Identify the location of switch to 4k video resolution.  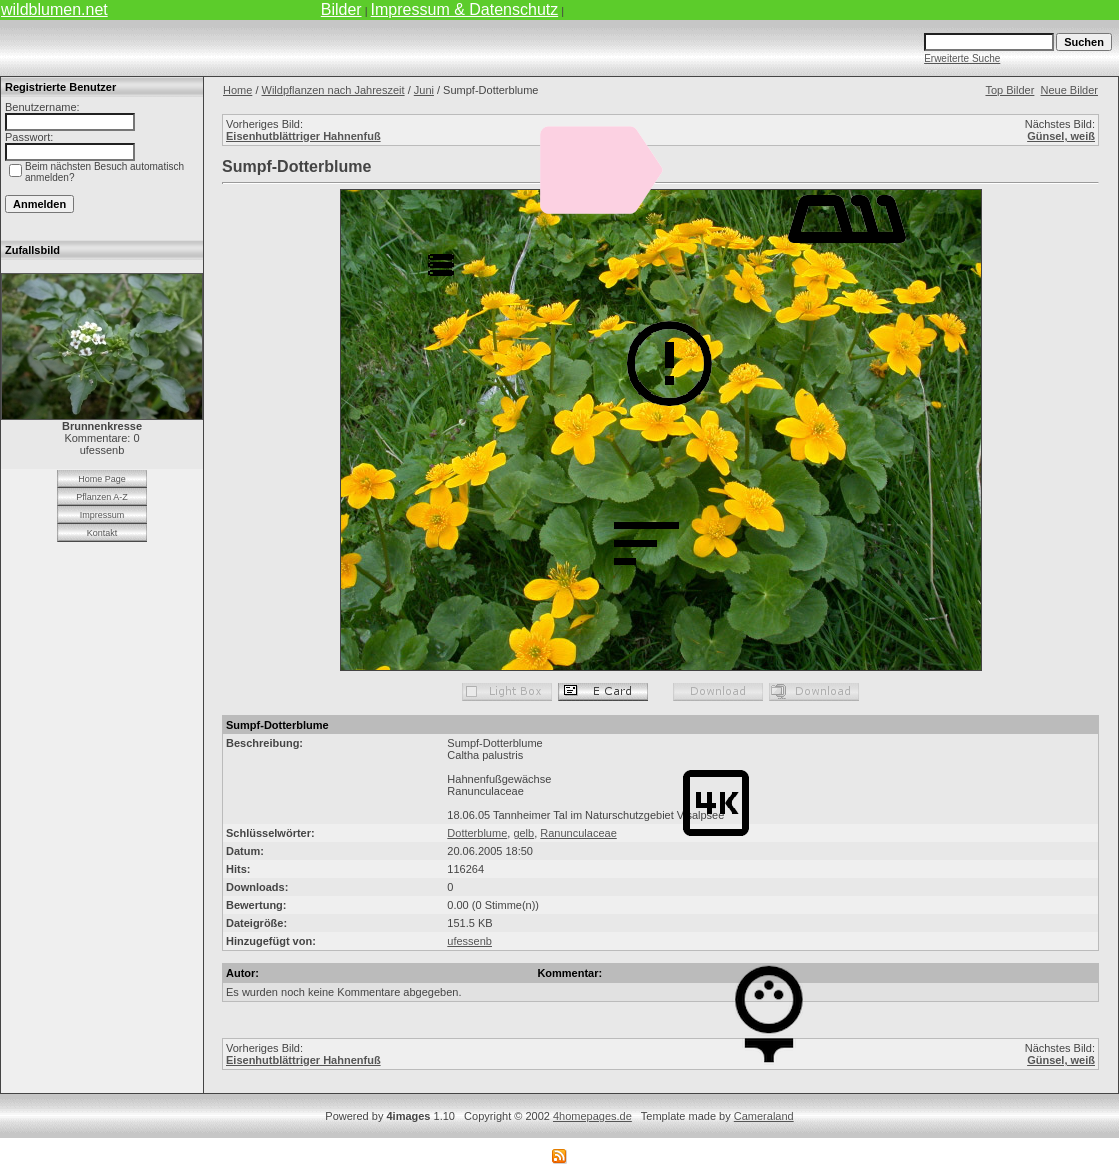
(716, 803).